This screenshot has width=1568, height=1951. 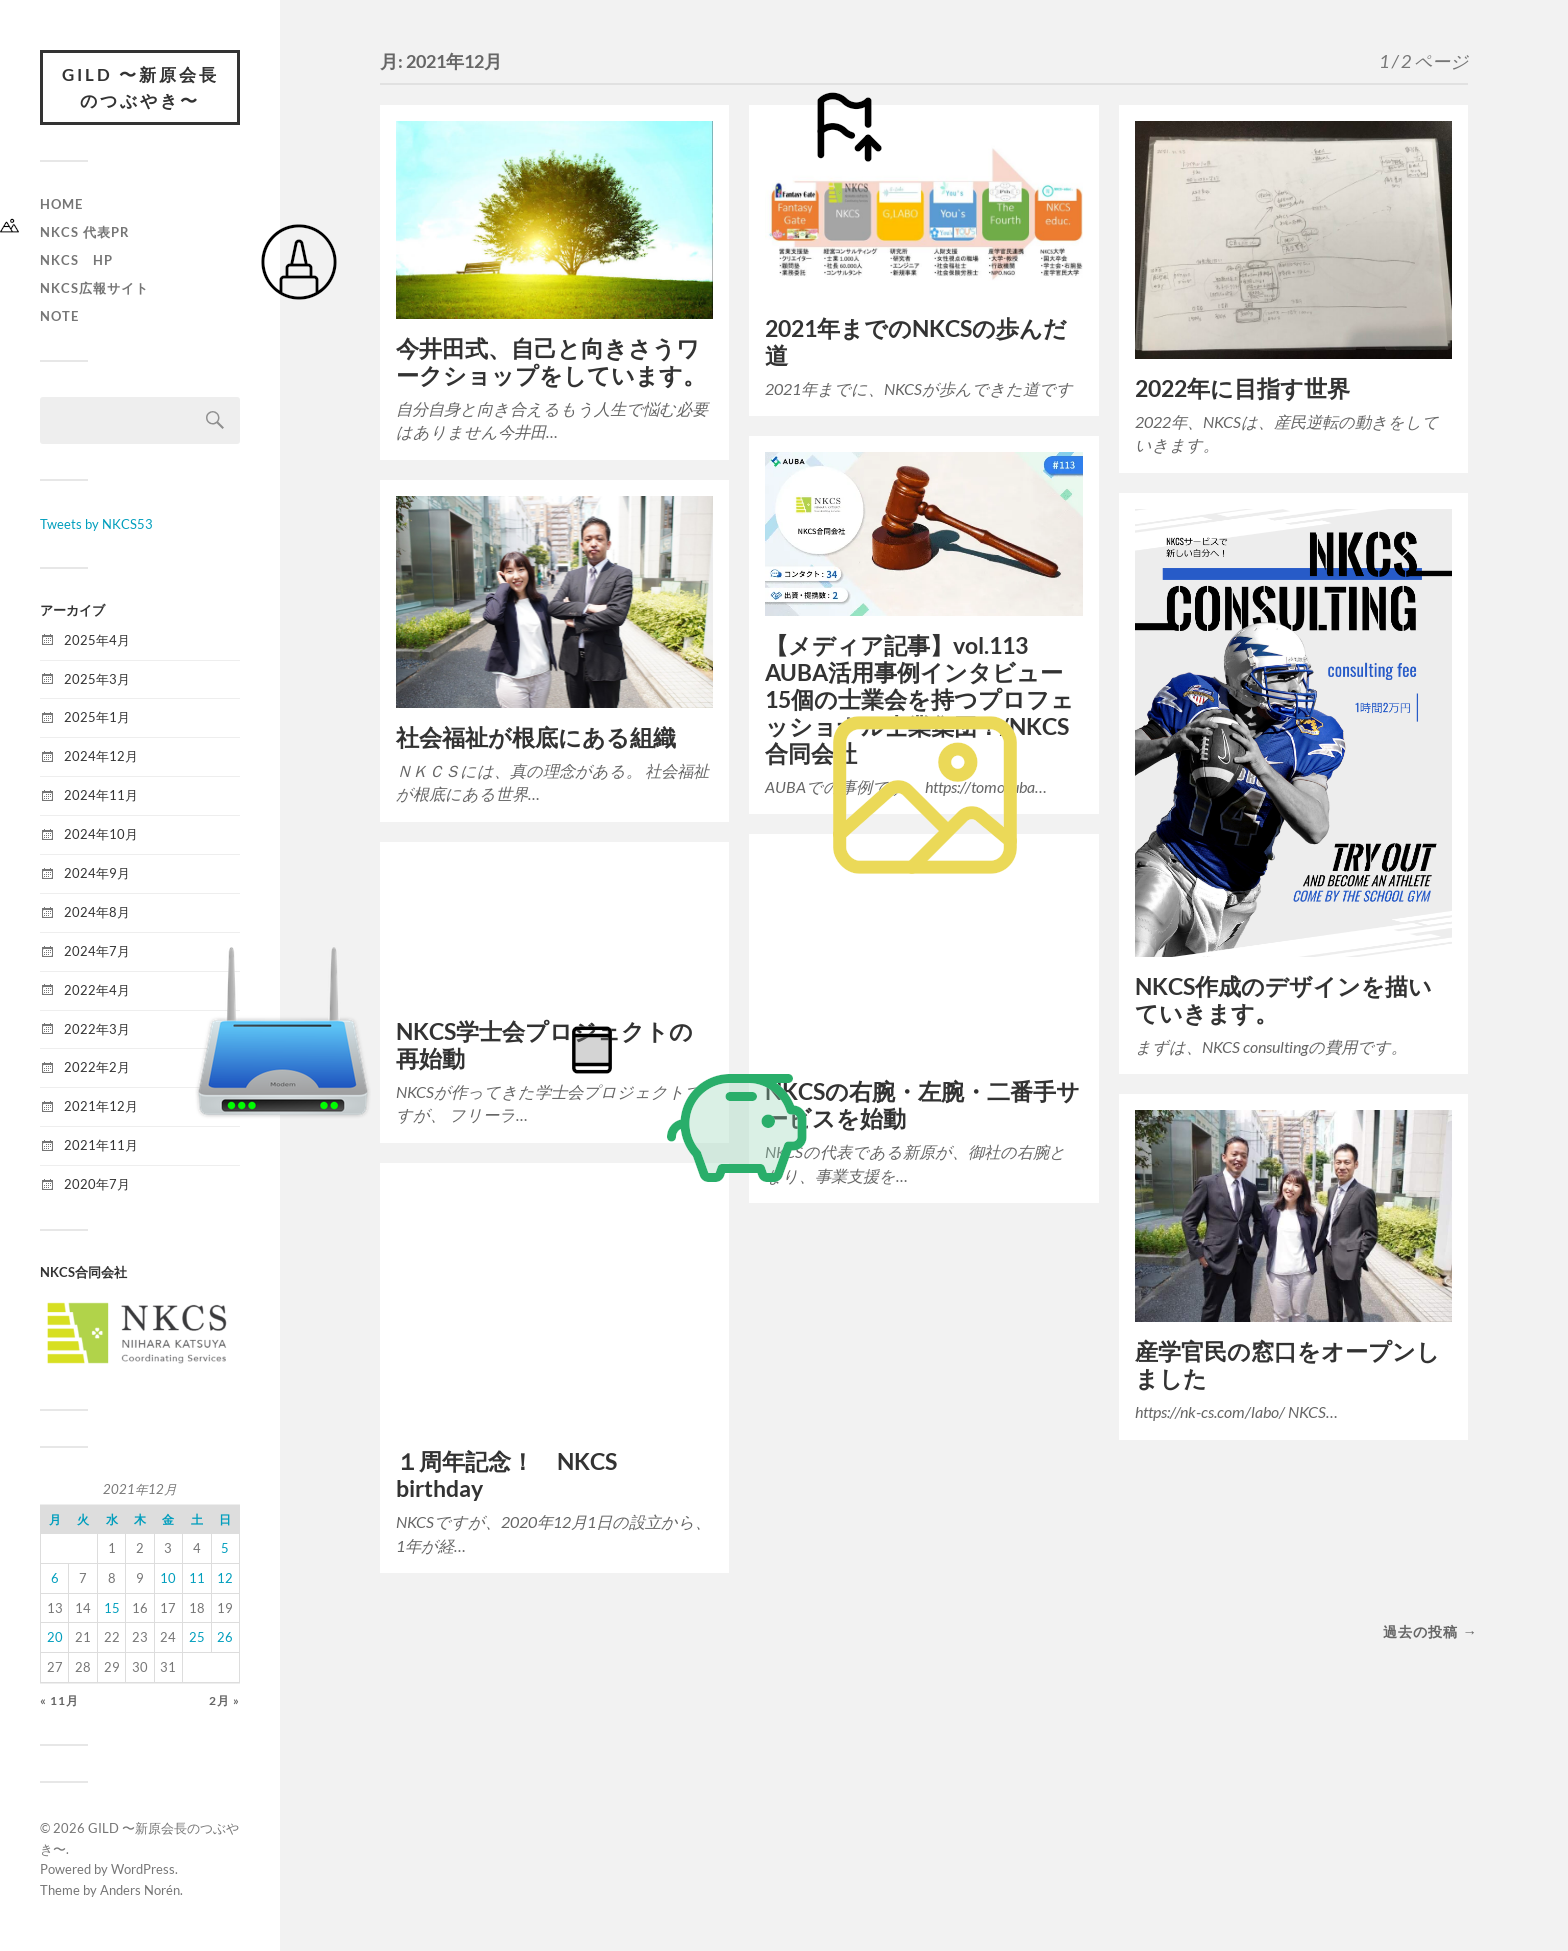 I want to click on network modem or router device status, so click(x=283, y=1031).